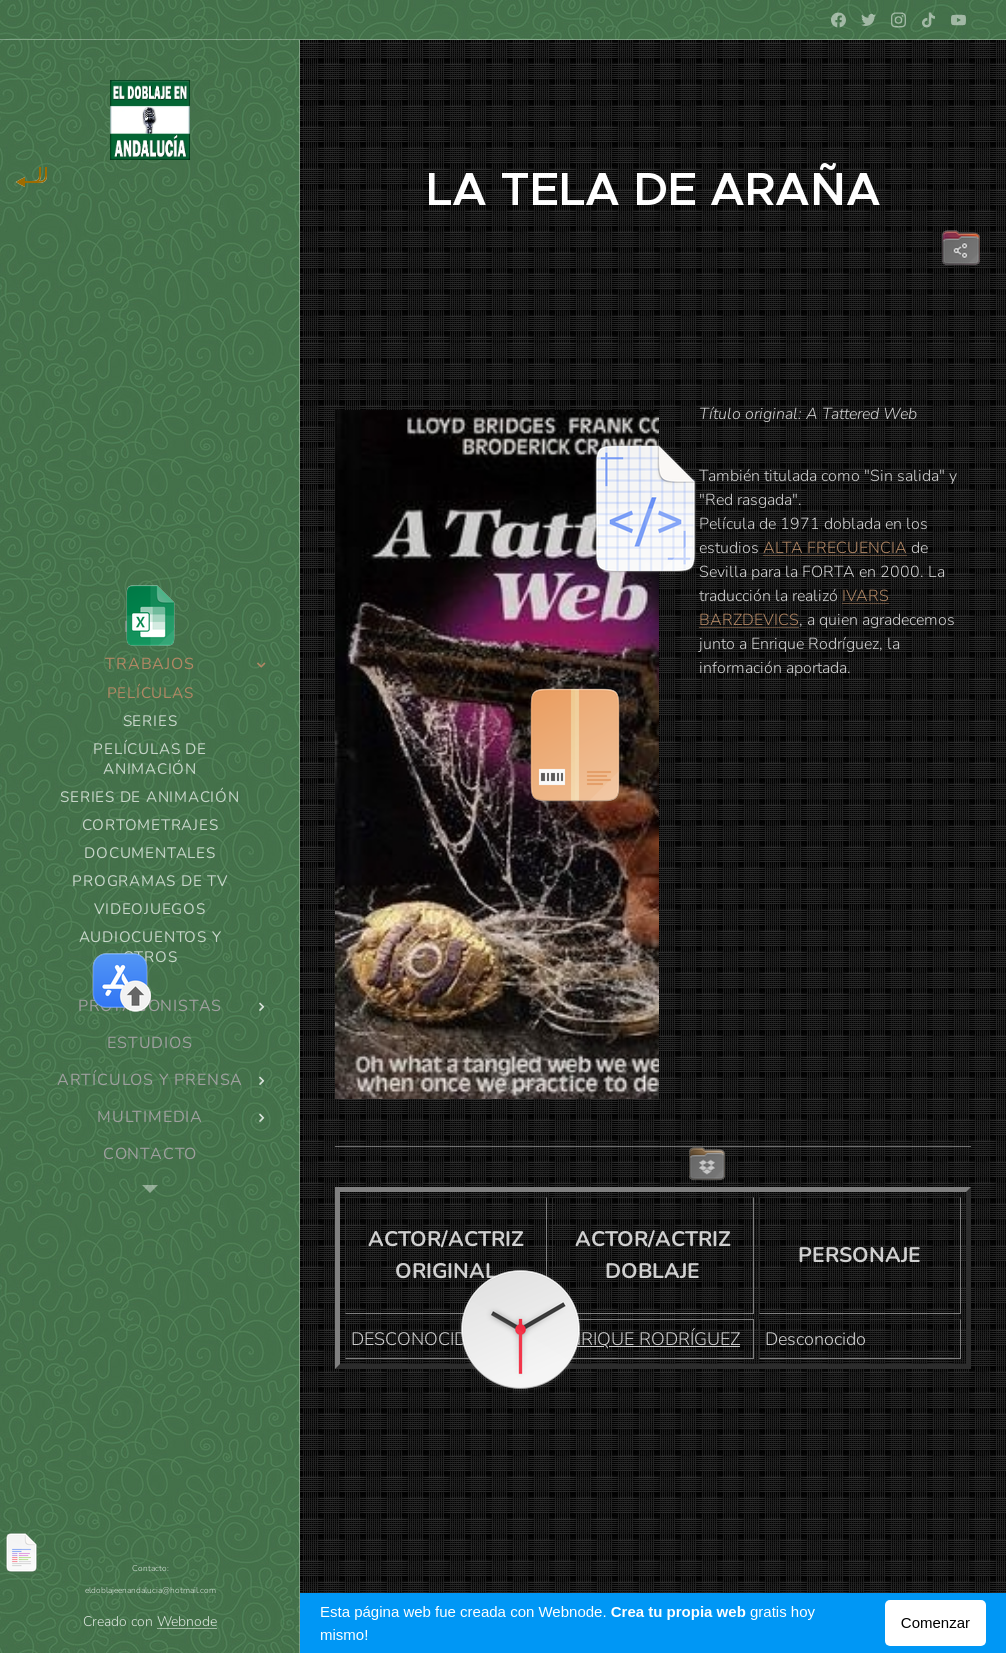 Image resolution: width=1006 pixels, height=1653 pixels. What do you see at coordinates (120, 981) in the screenshot?
I see `check for available software updates` at bounding box center [120, 981].